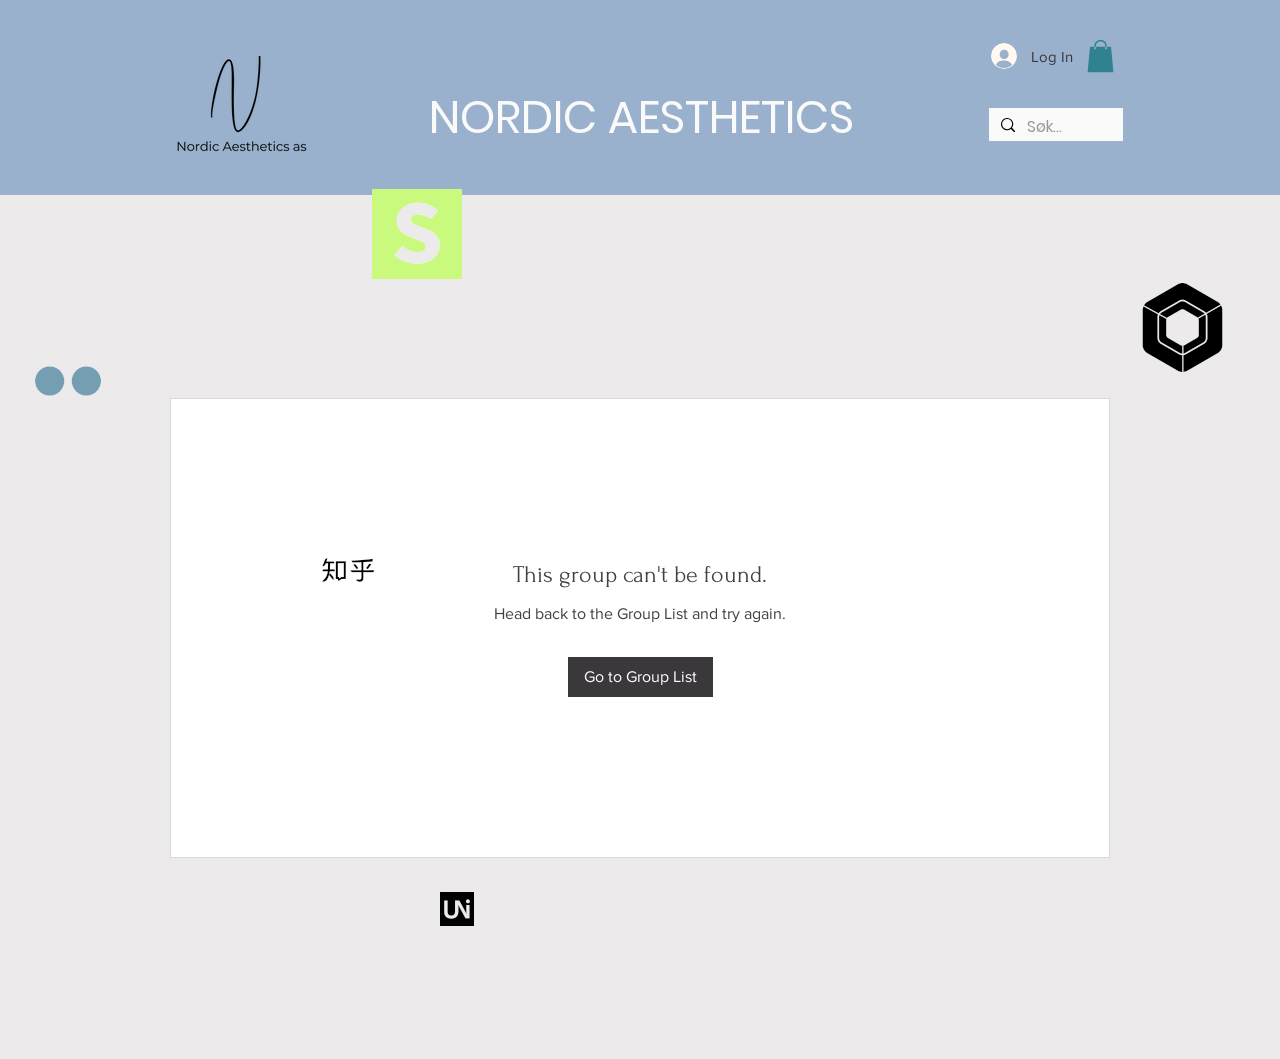 This screenshot has width=1280, height=1059. What do you see at coordinates (457, 909) in the screenshot?
I see `unicode consortium logo` at bounding box center [457, 909].